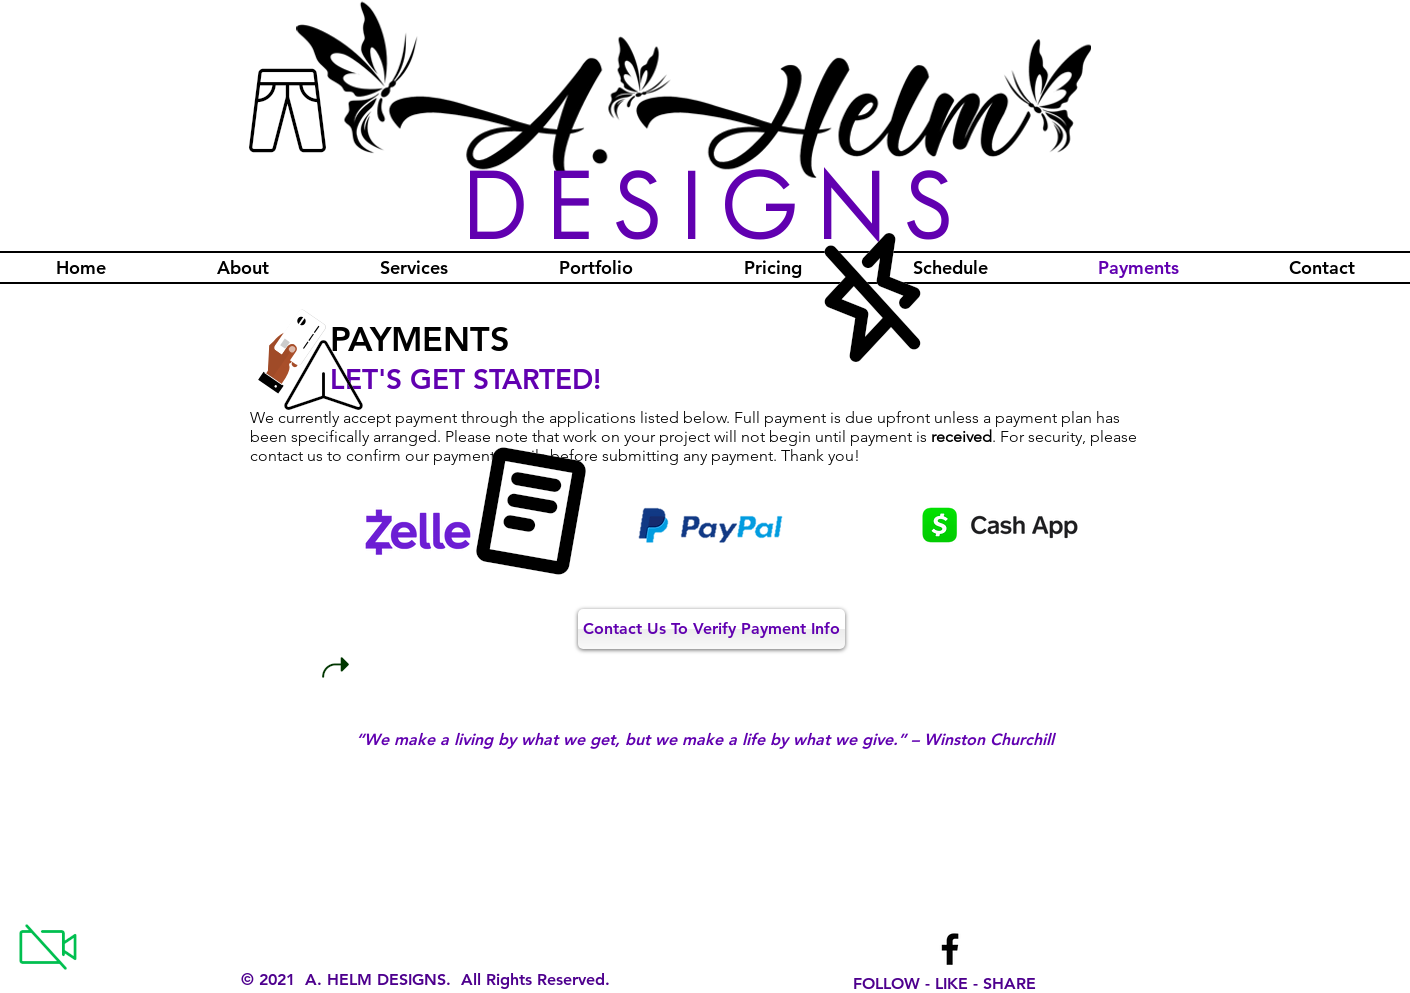 Image resolution: width=1410 pixels, height=993 pixels. Describe the element at coordinates (872, 297) in the screenshot. I see `disable flash or lightning mode` at that location.